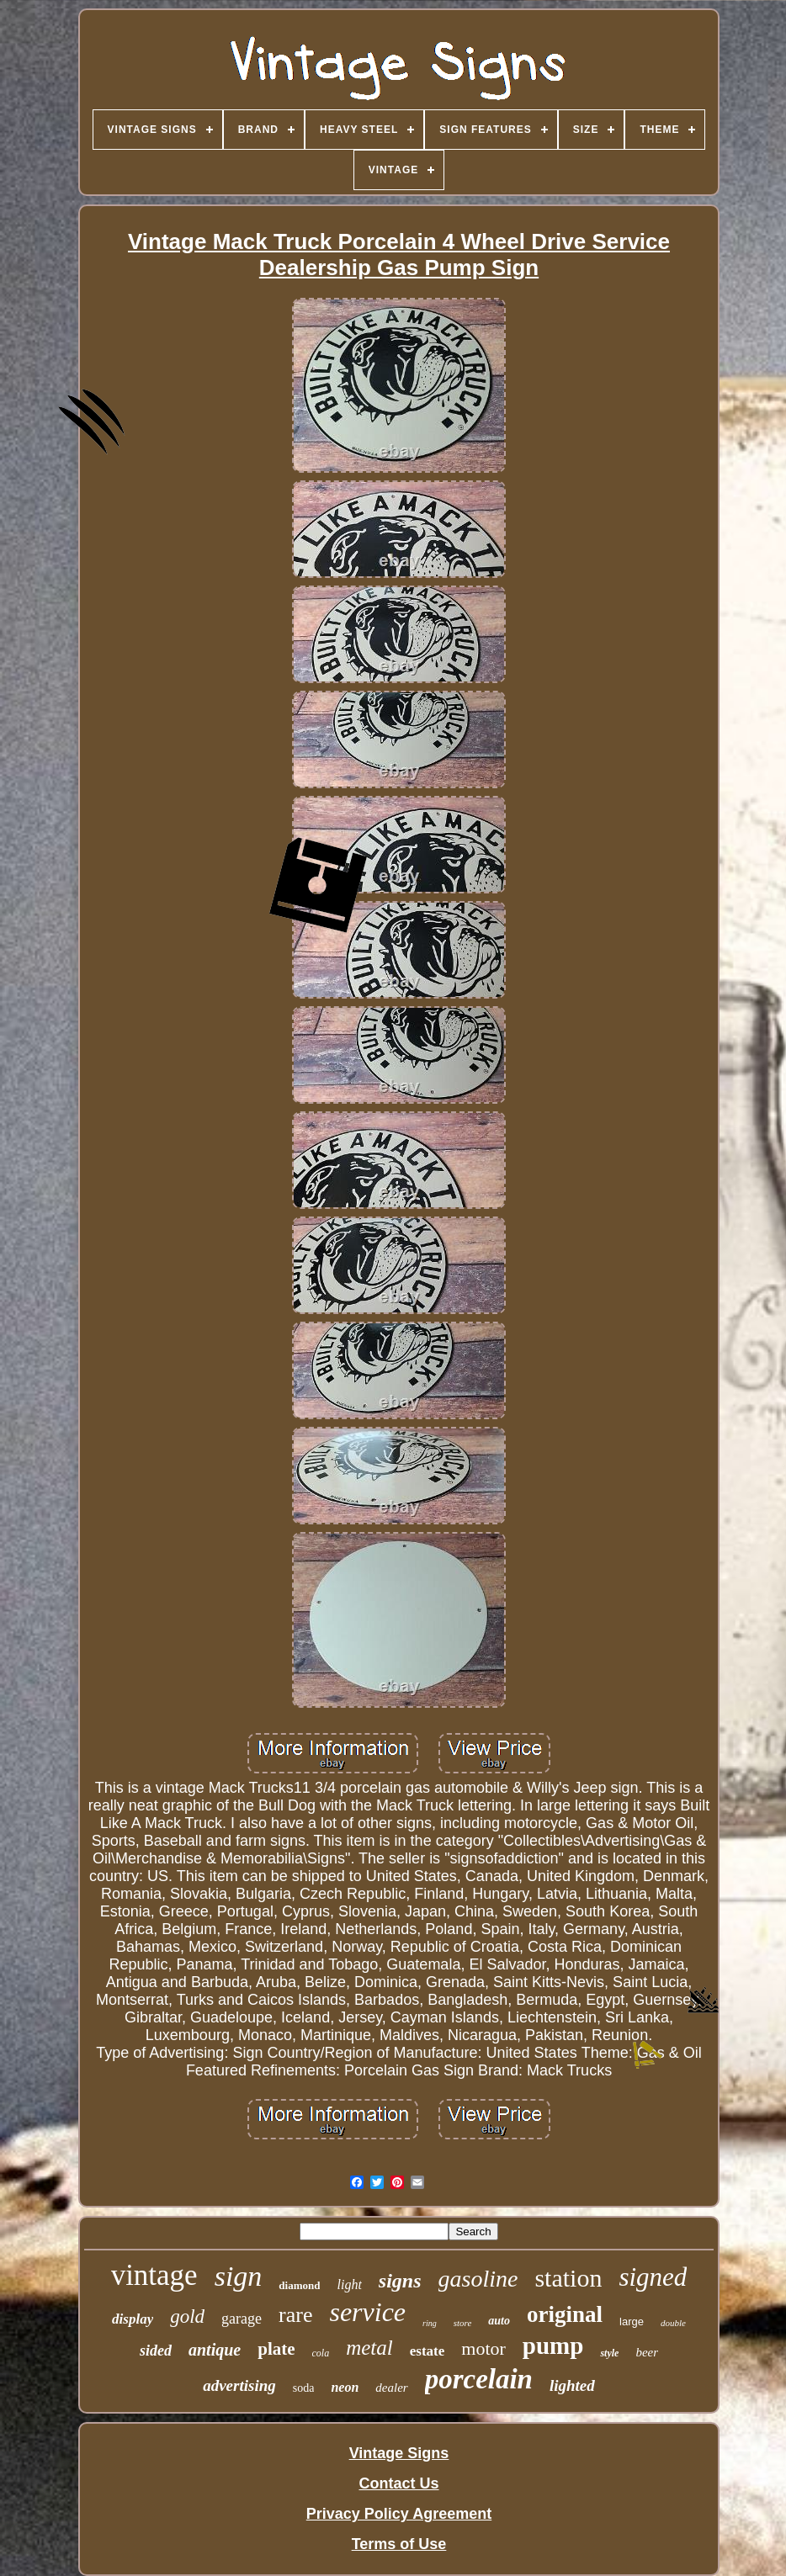 The width and height of the screenshot is (786, 2576). Describe the element at coordinates (703, 1997) in the screenshot. I see `indicates game over or failure state` at that location.